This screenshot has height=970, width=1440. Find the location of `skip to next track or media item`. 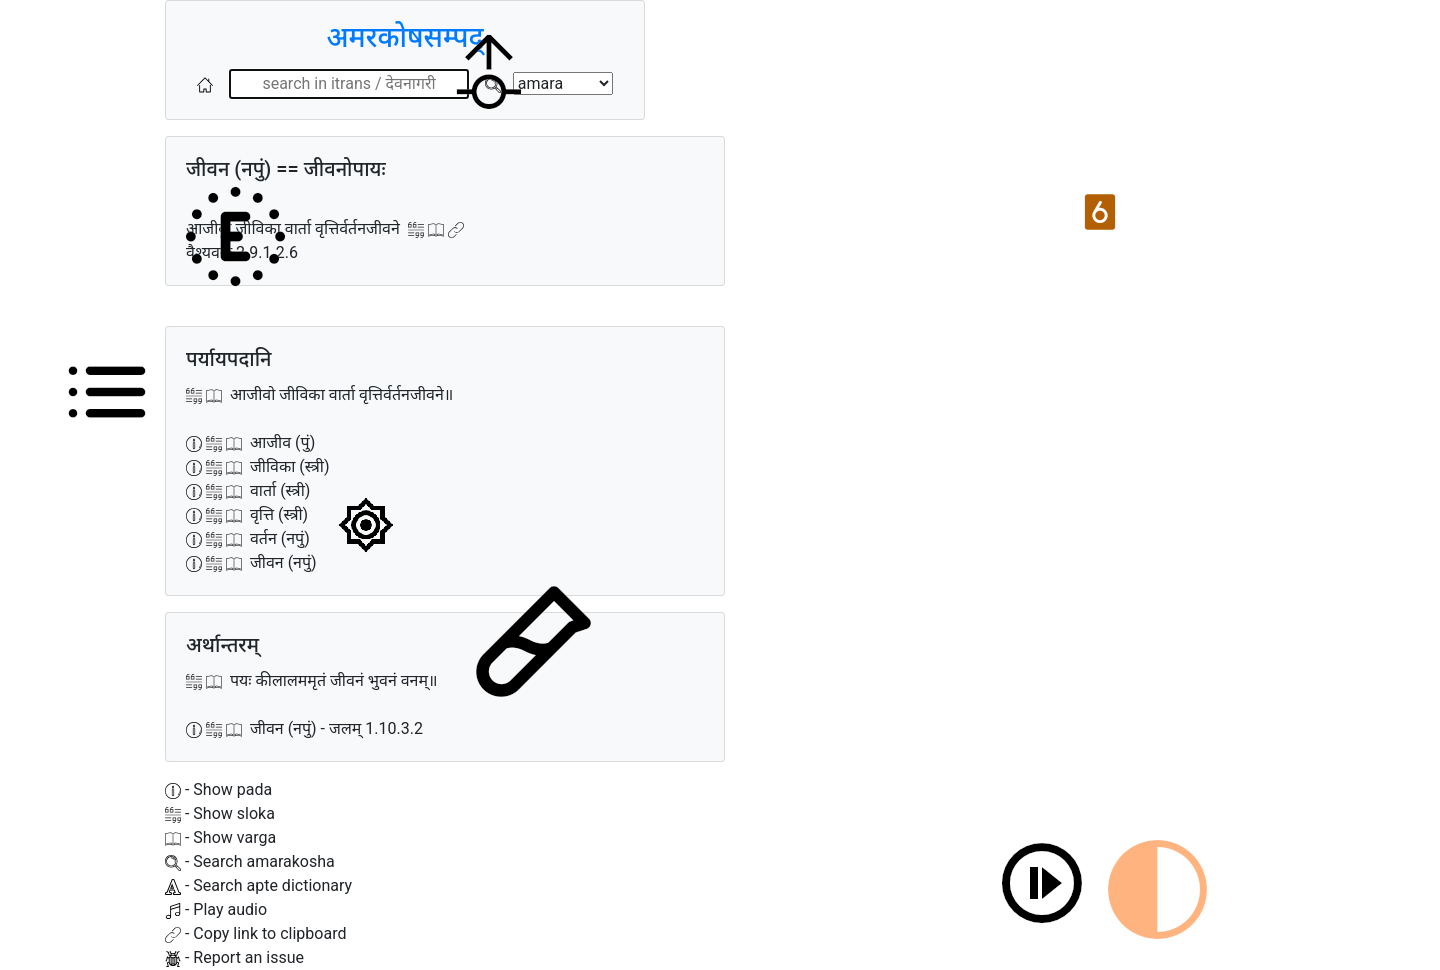

skip to next track or media item is located at coordinates (1042, 883).